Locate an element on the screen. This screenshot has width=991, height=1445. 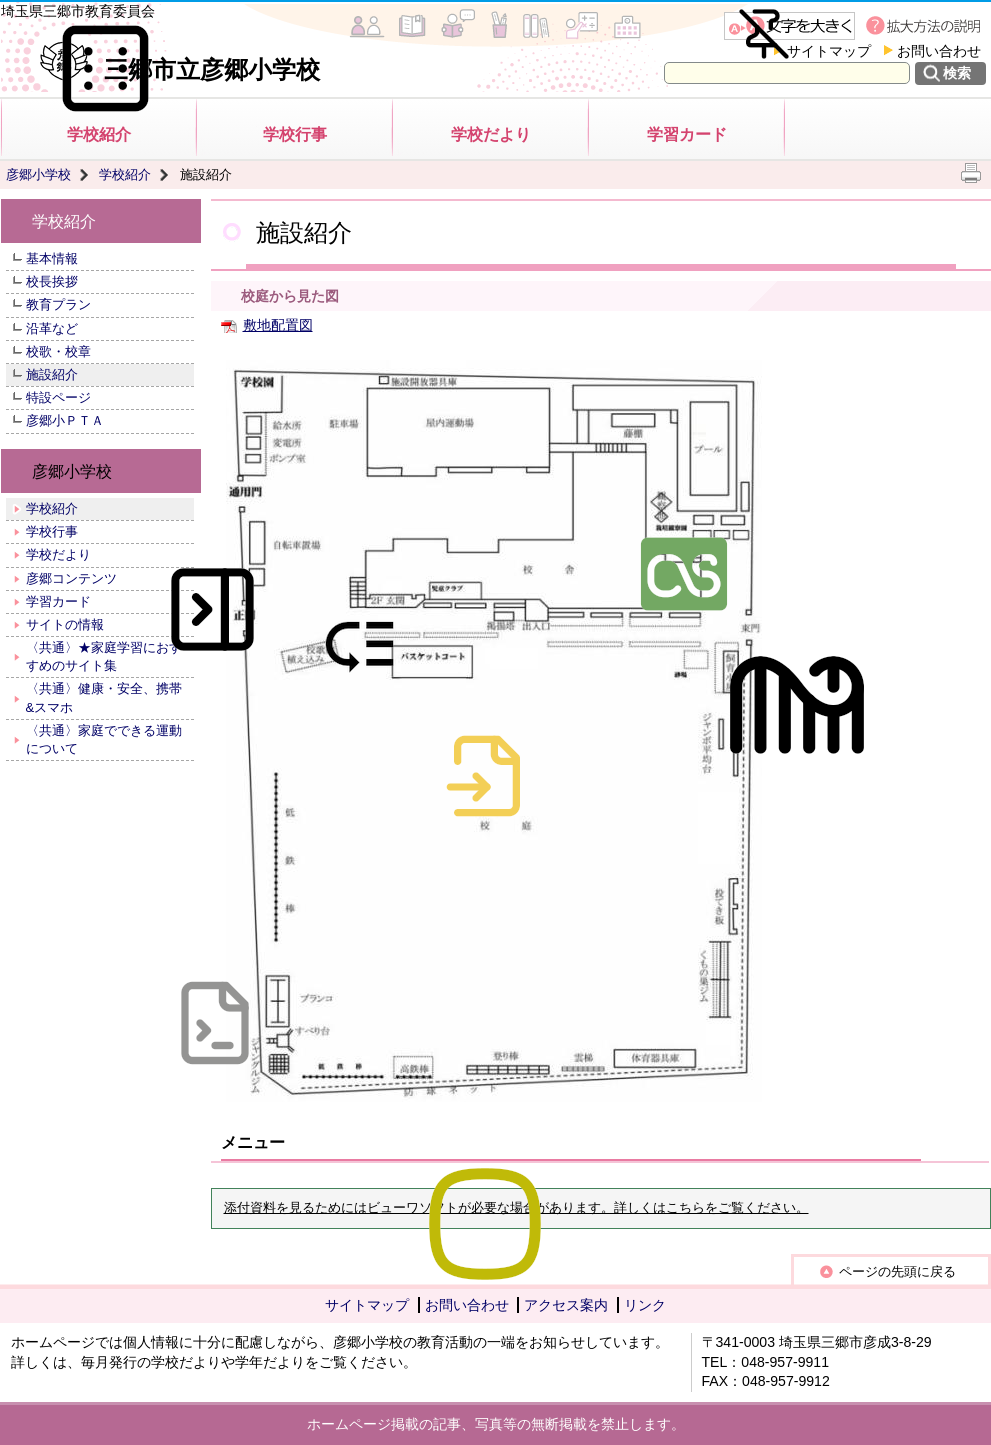
open Last.fm app or website is located at coordinates (684, 574).